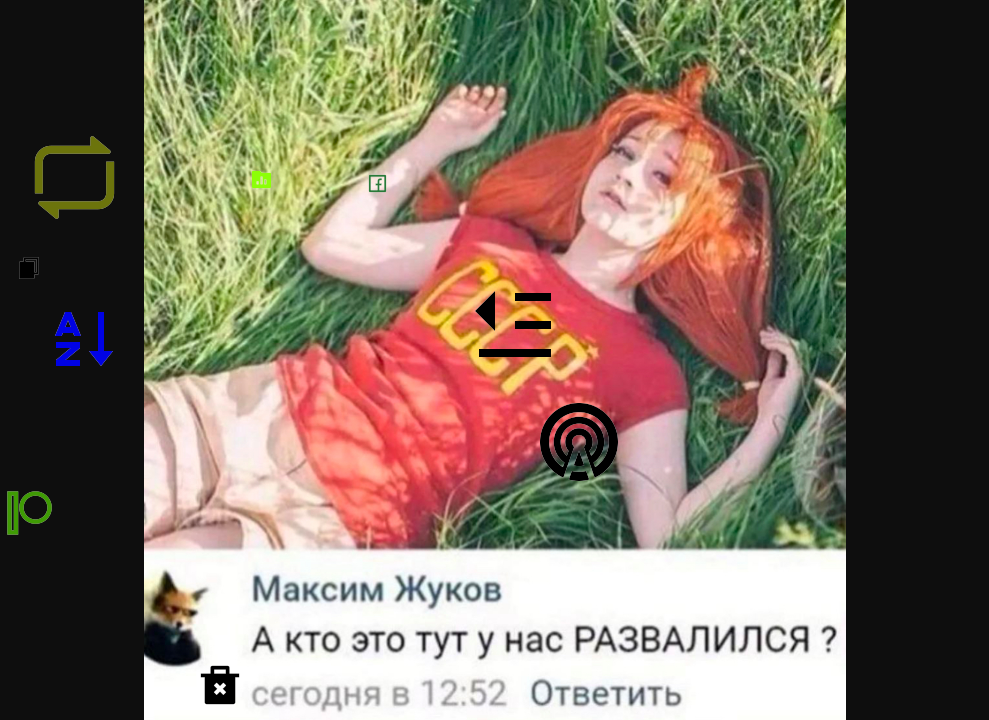  What do you see at coordinates (377, 183) in the screenshot?
I see `connect with Facebook` at bounding box center [377, 183].